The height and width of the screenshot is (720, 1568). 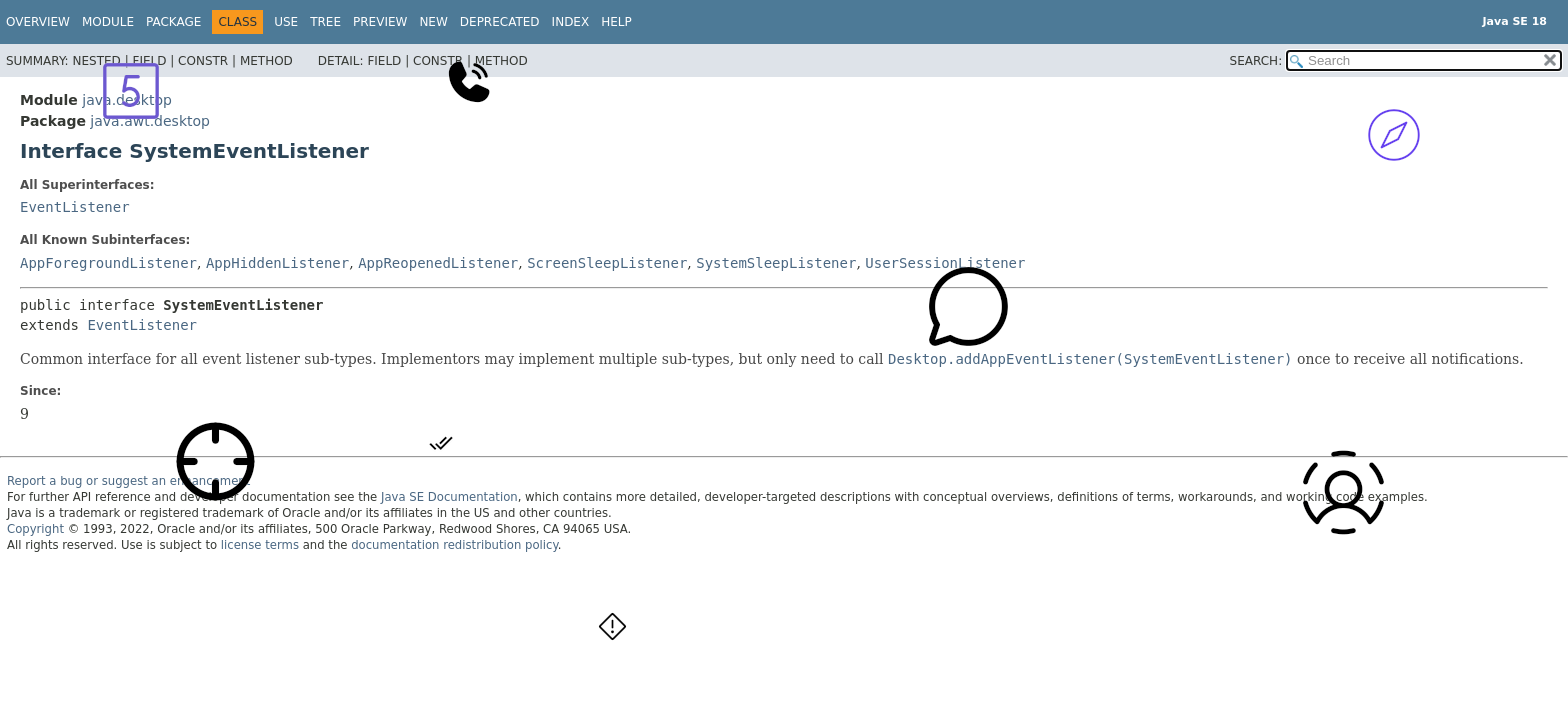 What do you see at coordinates (470, 81) in the screenshot?
I see `make a phone call` at bounding box center [470, 81].